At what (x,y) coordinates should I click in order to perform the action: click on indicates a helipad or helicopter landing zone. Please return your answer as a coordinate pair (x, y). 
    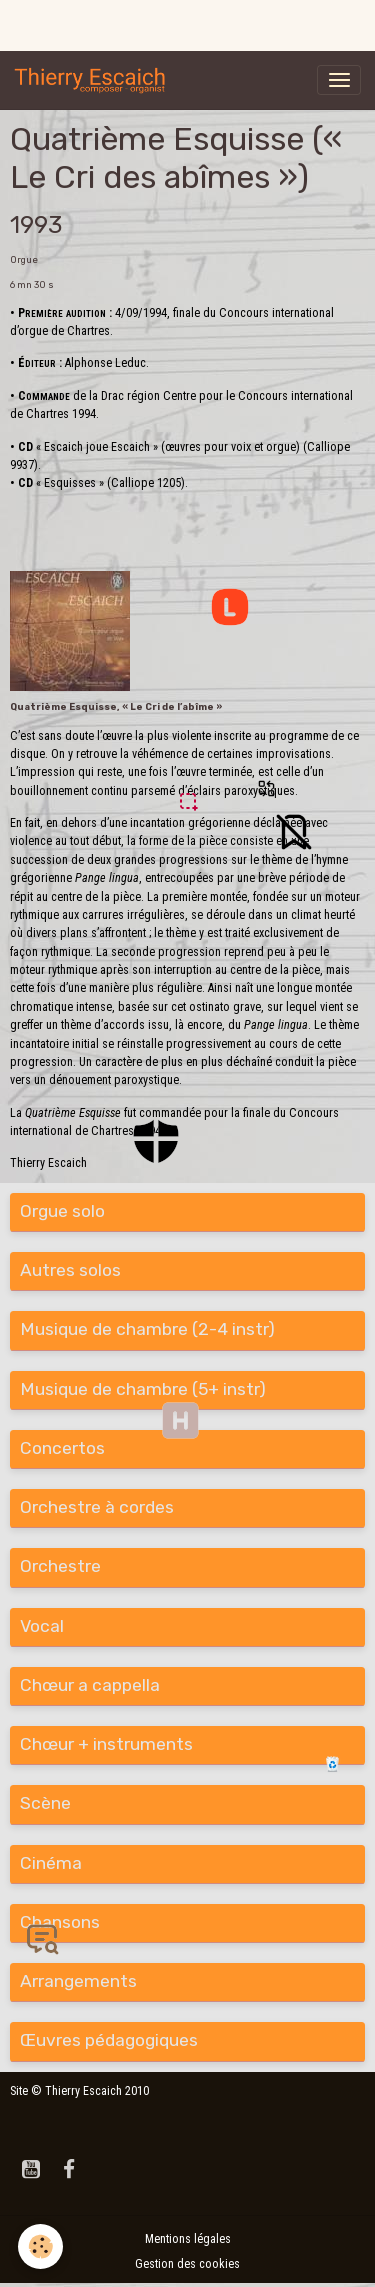
    Looking at the image, I should click on (180, 1420).